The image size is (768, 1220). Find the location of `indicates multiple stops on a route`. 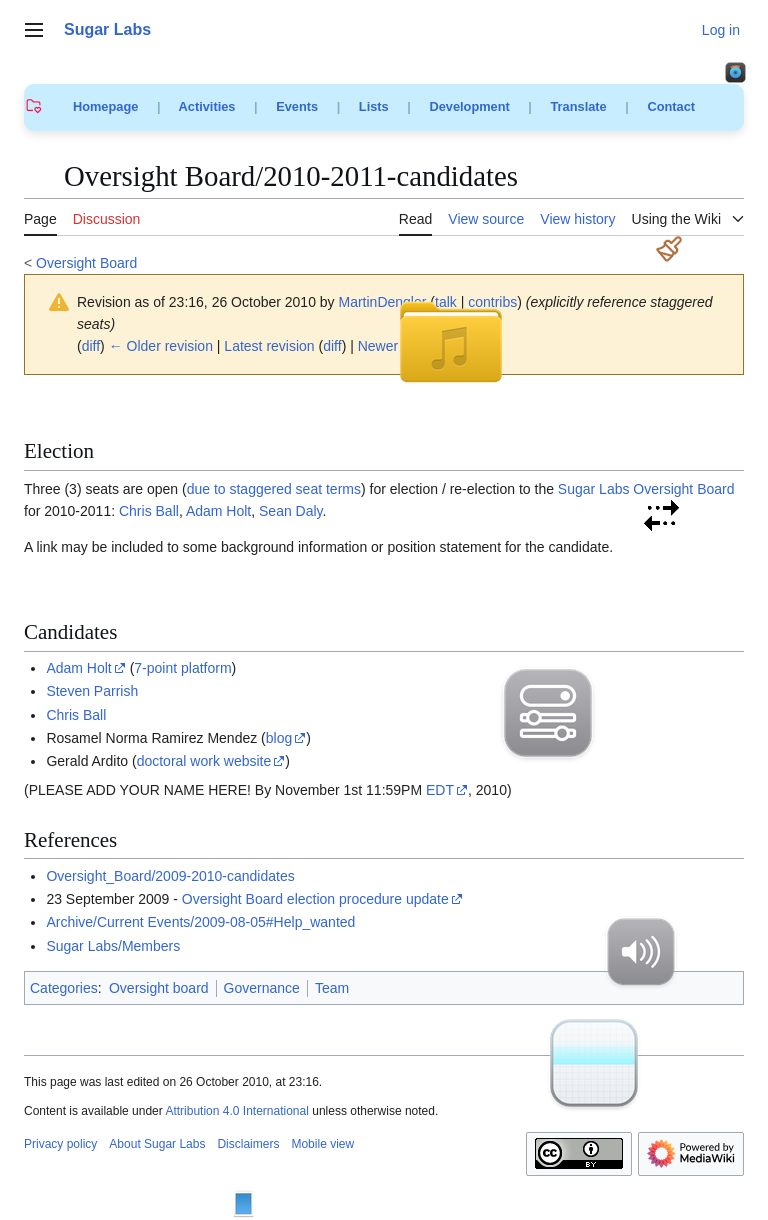

indicates multiple stops on a route is located at coordinates (661, 515).